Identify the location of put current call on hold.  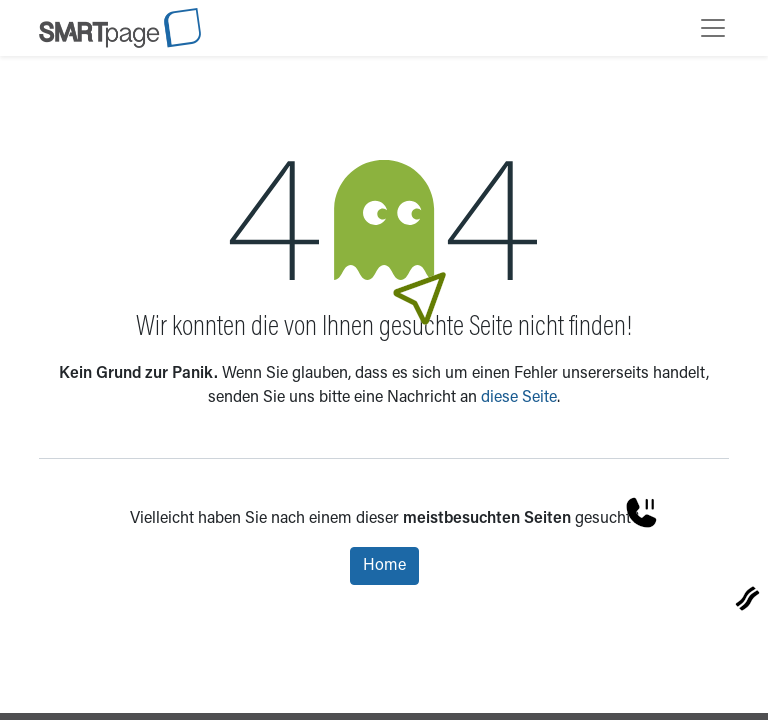
(642, 512).